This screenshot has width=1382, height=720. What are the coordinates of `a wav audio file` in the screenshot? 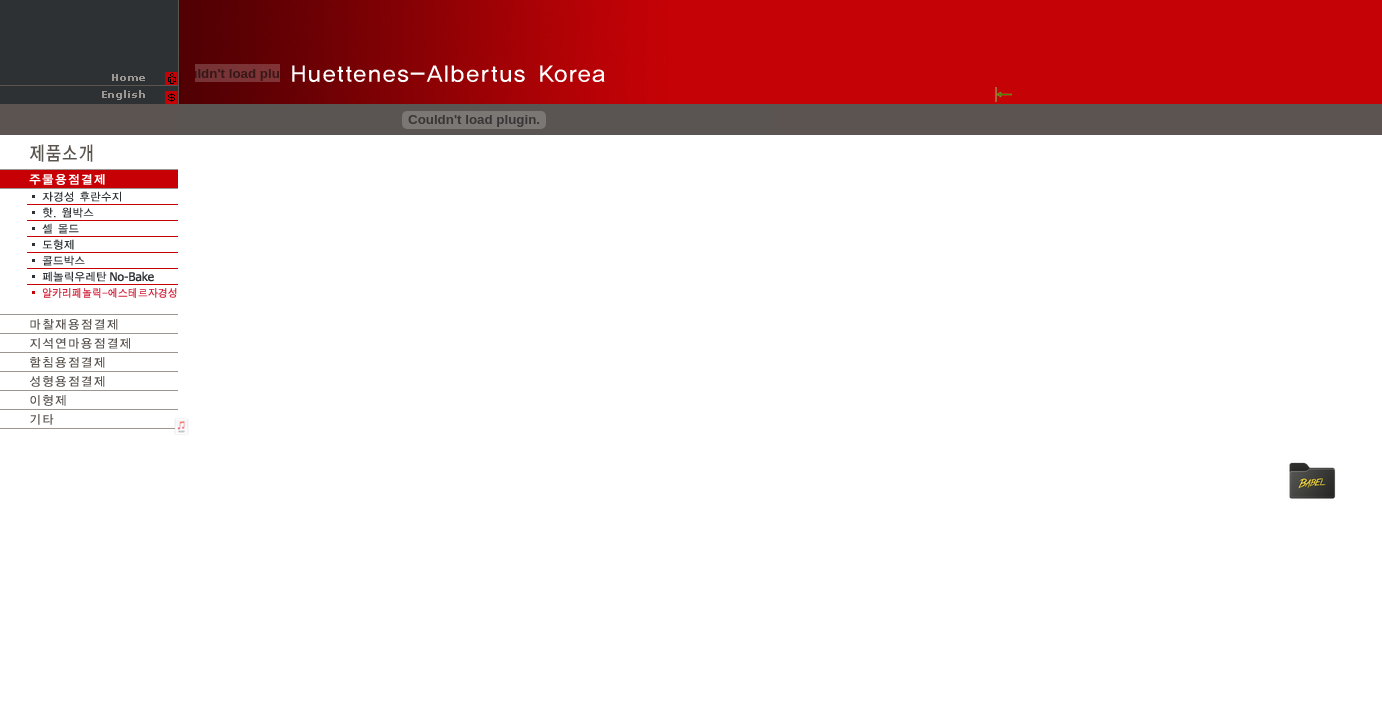 It's located at (181, 426).